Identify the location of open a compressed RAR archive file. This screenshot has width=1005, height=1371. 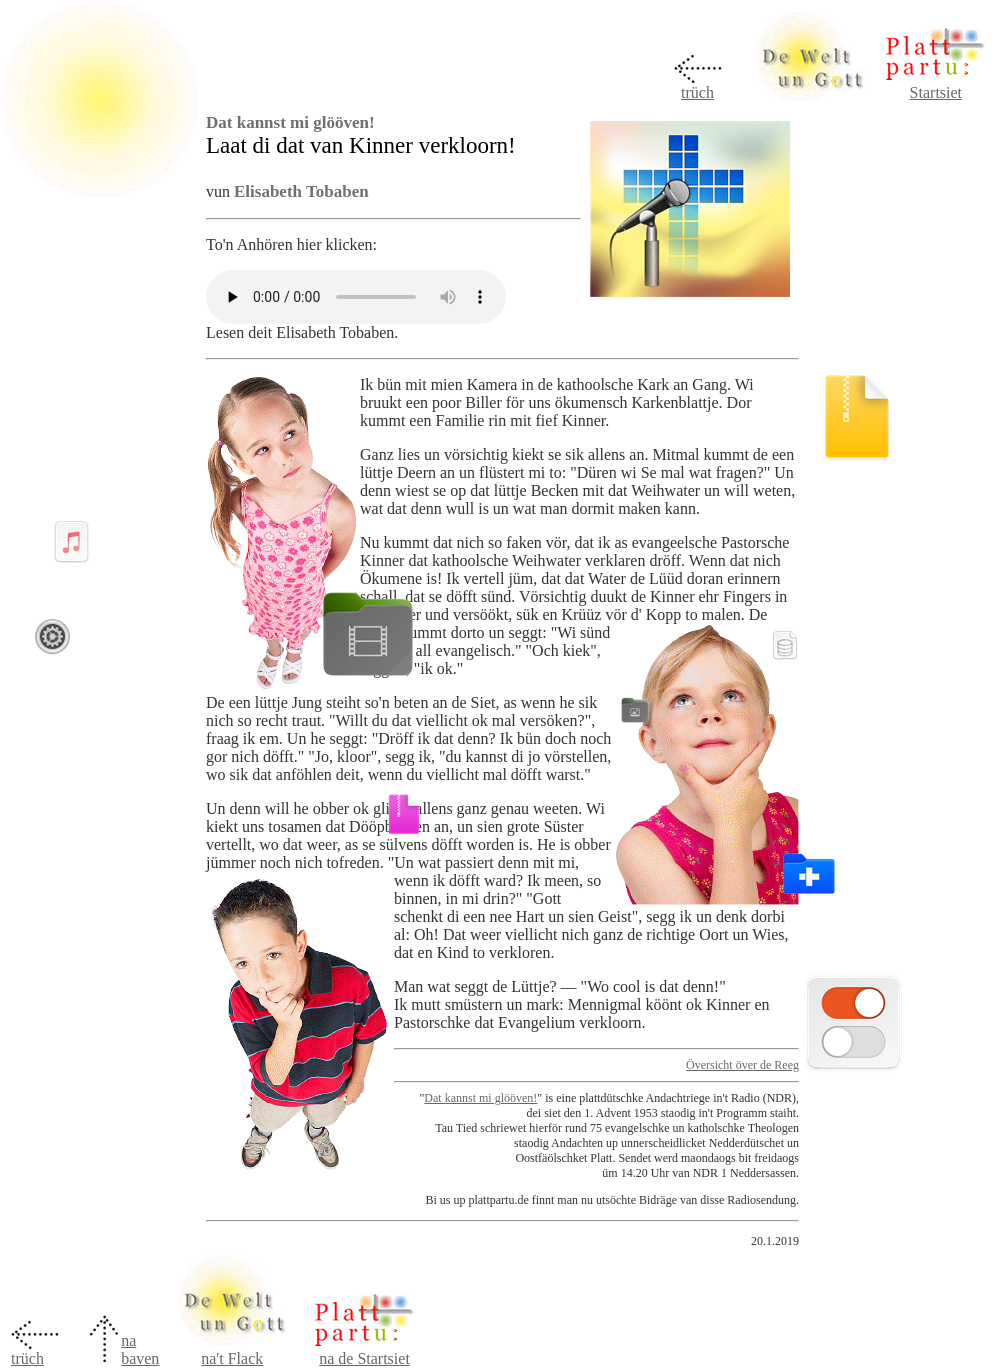
(404, 815).